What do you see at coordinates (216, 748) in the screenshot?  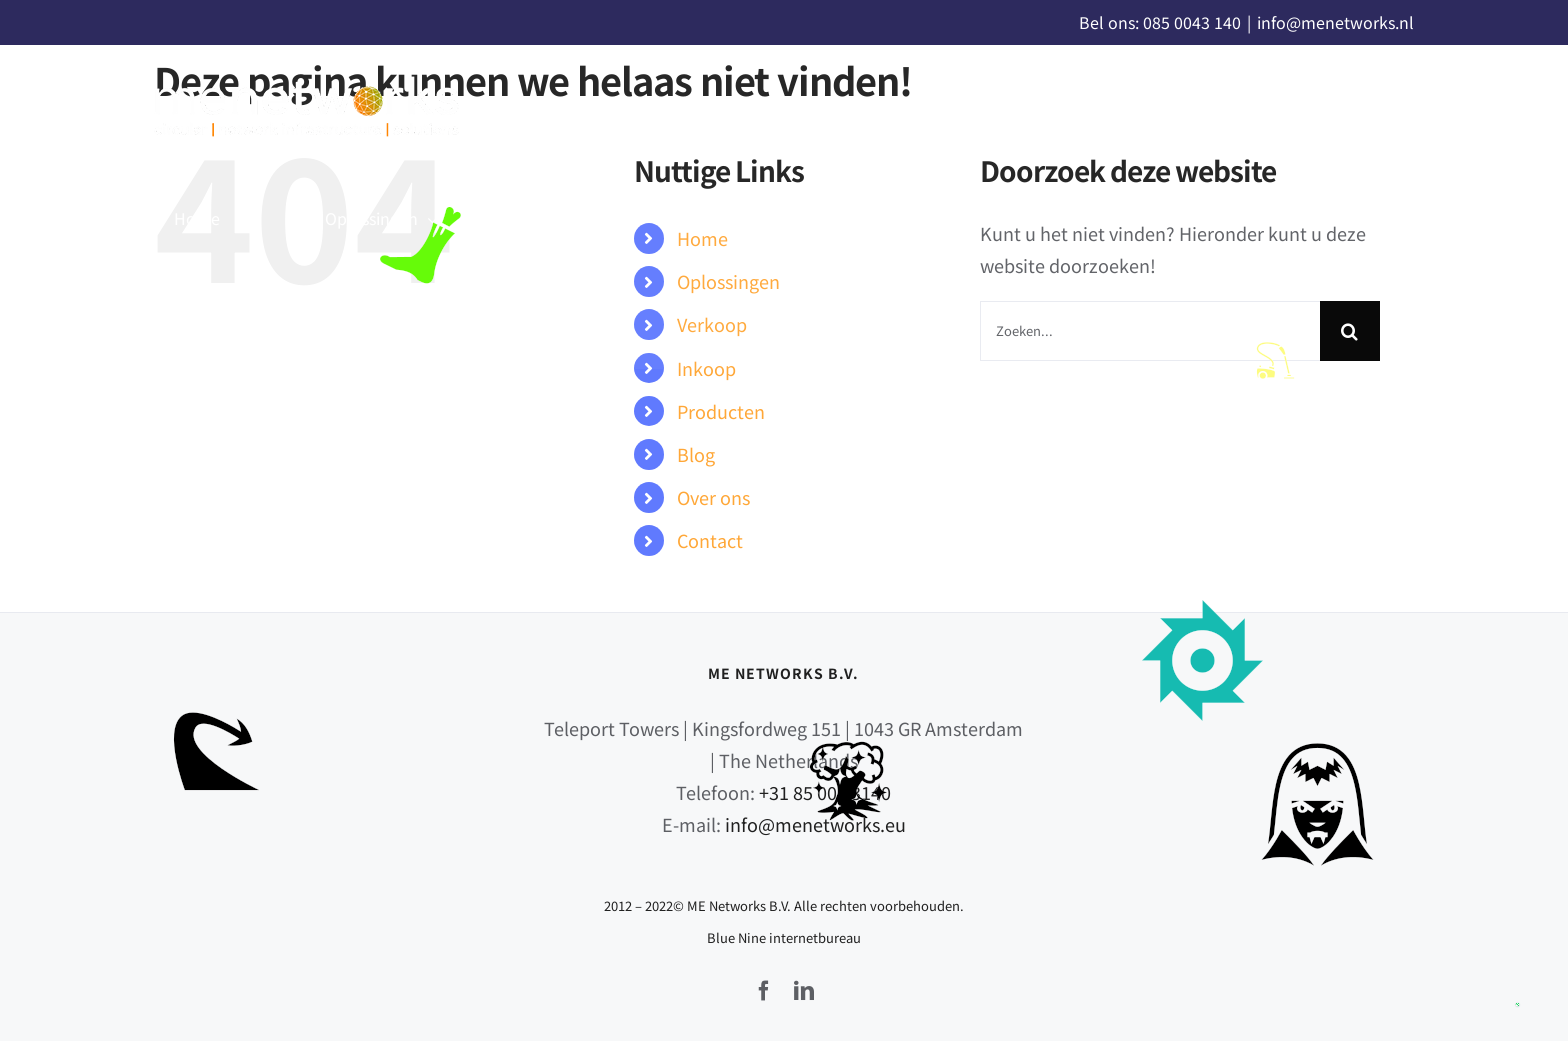 I see `perform a thrust-bend attack or maneuver` at bounding box center [216, 748].